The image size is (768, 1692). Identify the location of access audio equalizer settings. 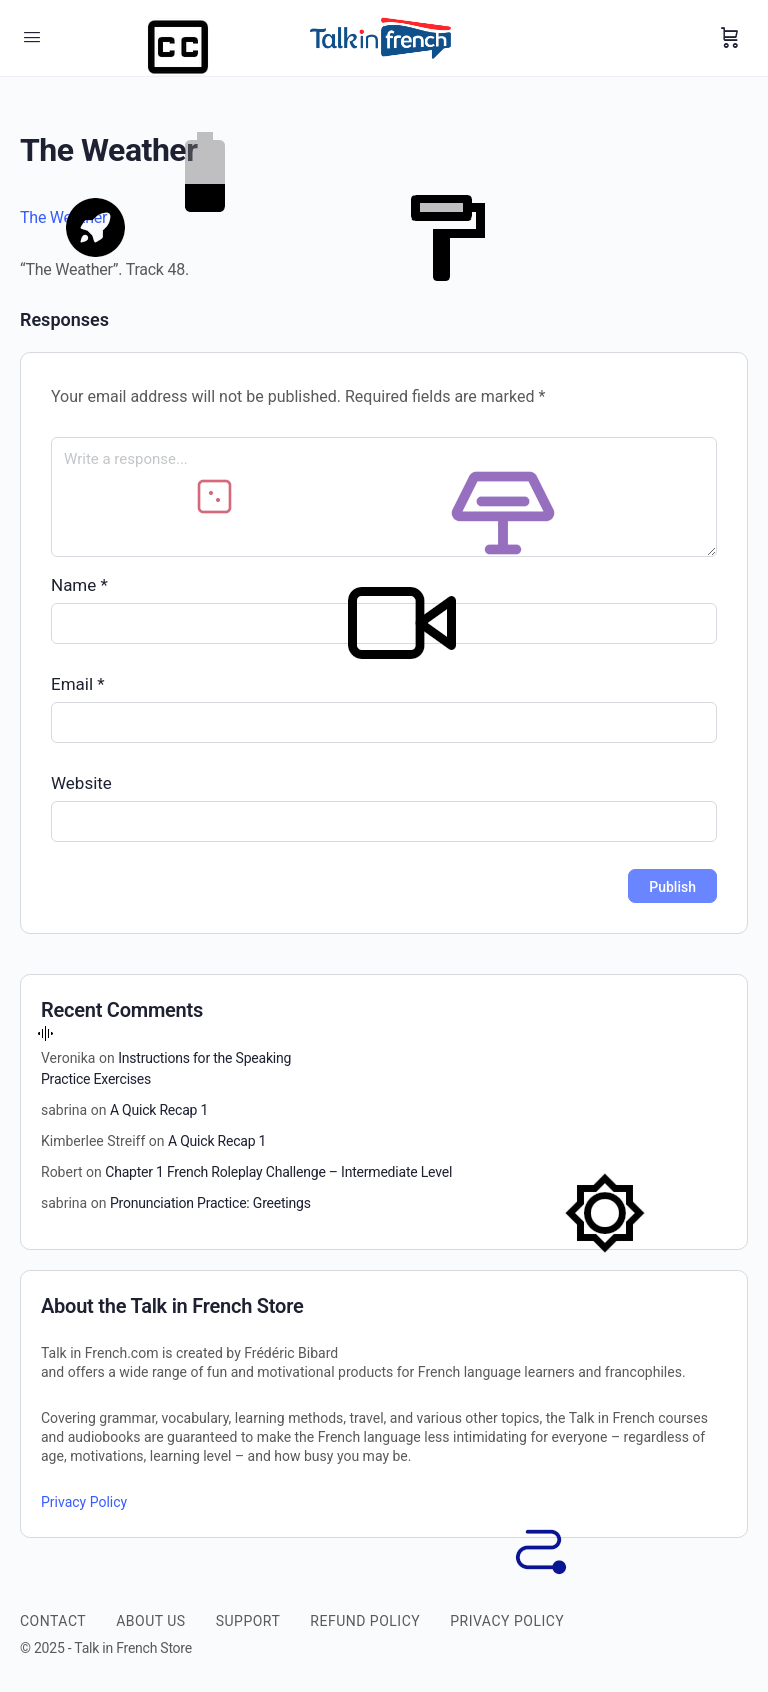
(45, 1033).